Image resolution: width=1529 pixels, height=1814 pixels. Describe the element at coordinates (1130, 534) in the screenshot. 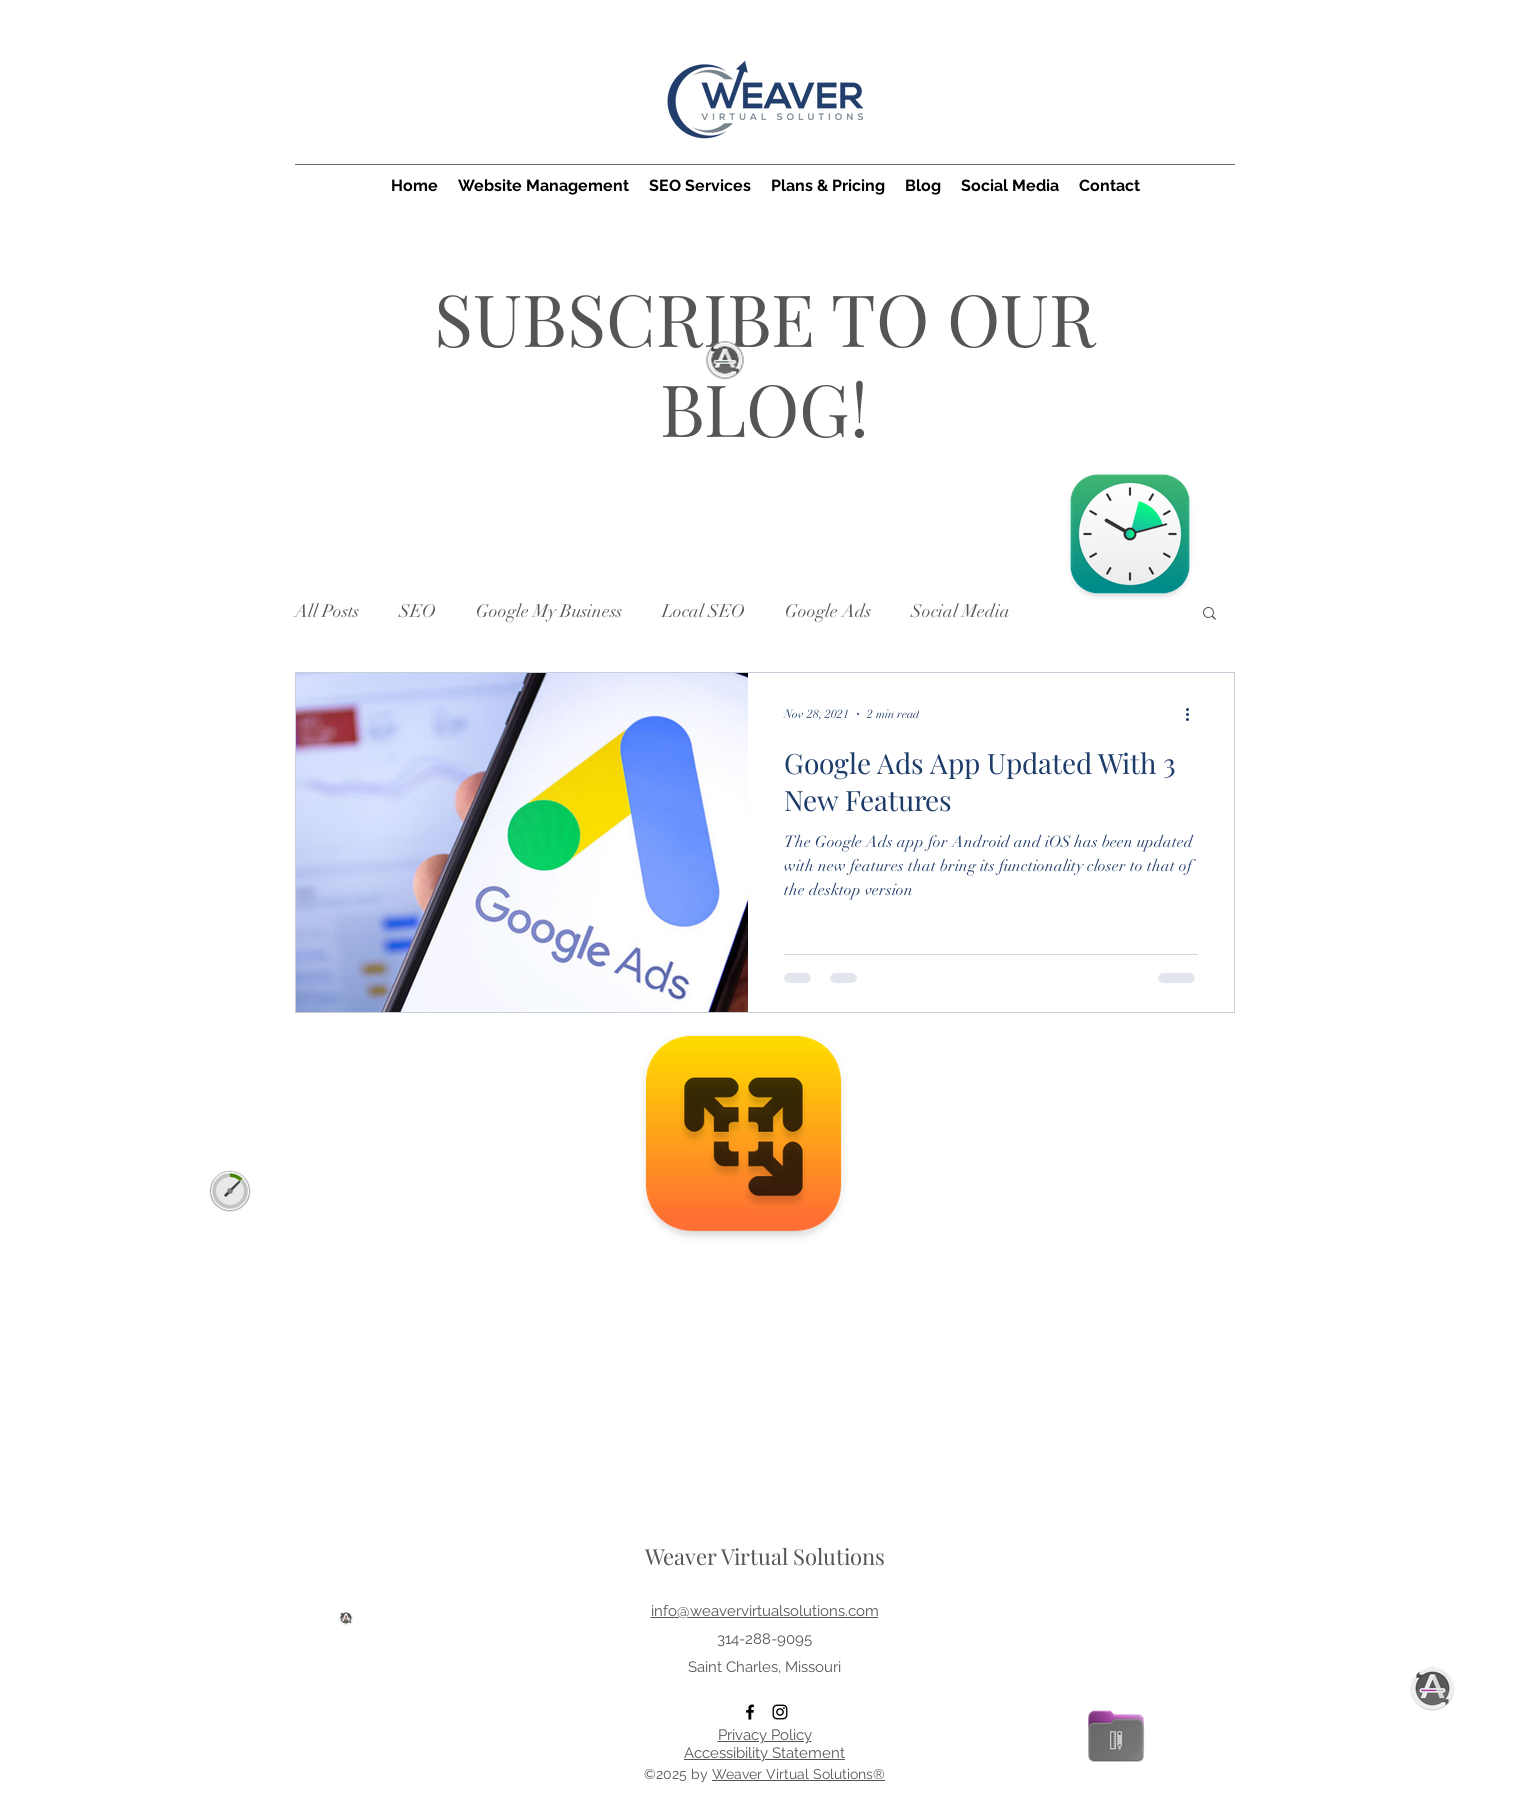

I see `open kapow time tracking app` at that location.